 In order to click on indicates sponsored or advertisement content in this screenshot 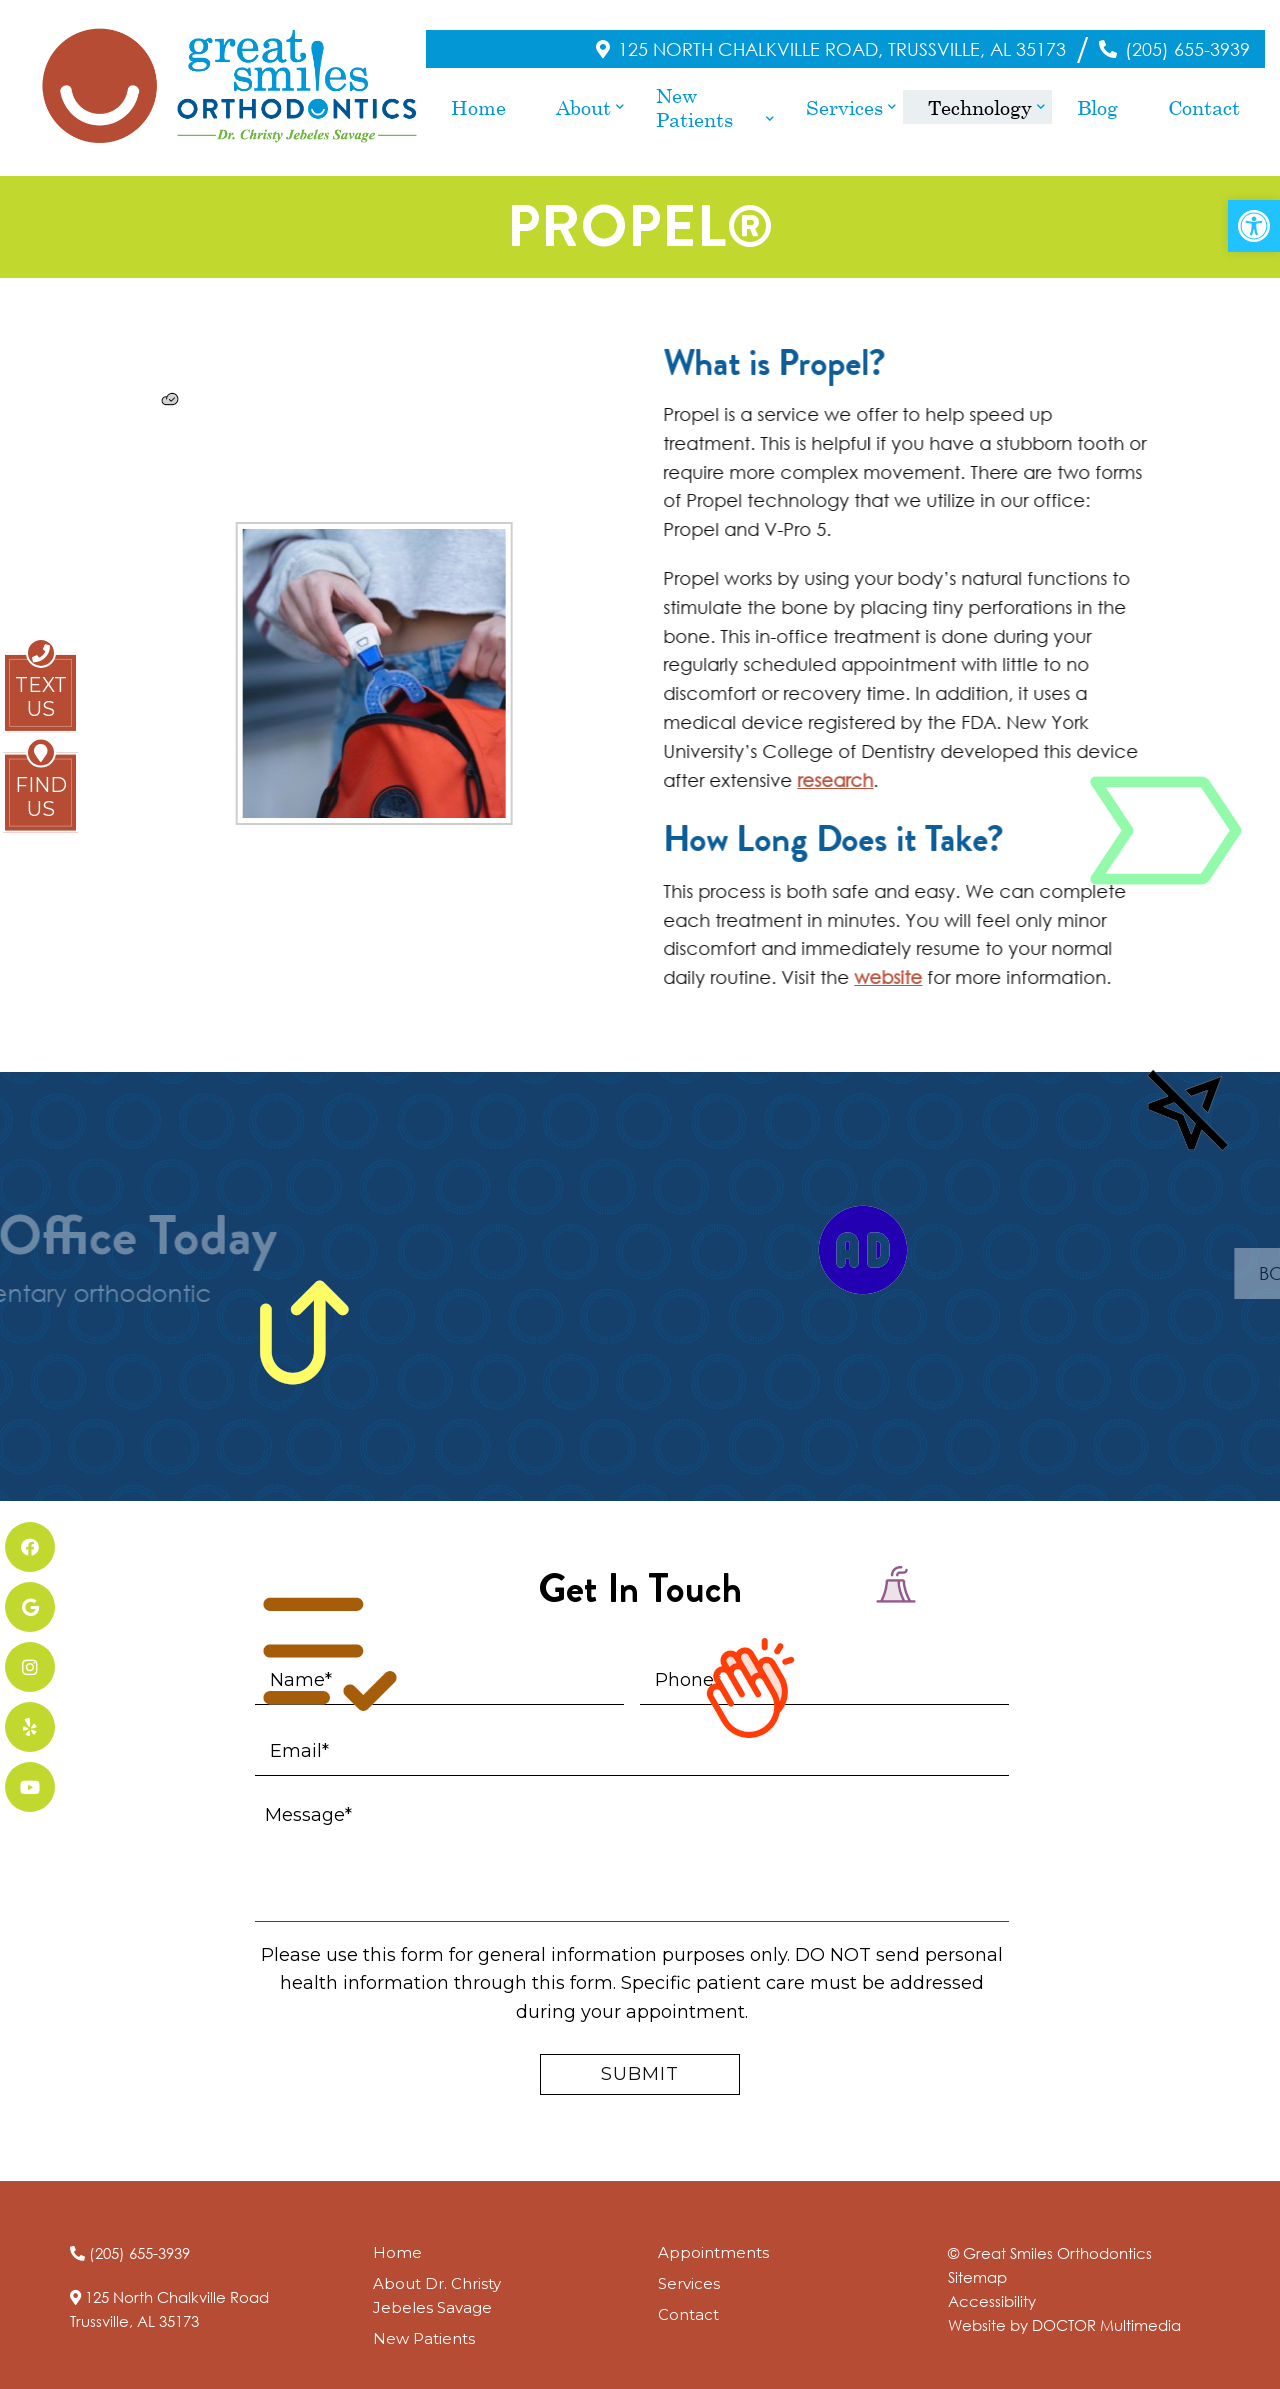, I will do `click(863, 1250)`.